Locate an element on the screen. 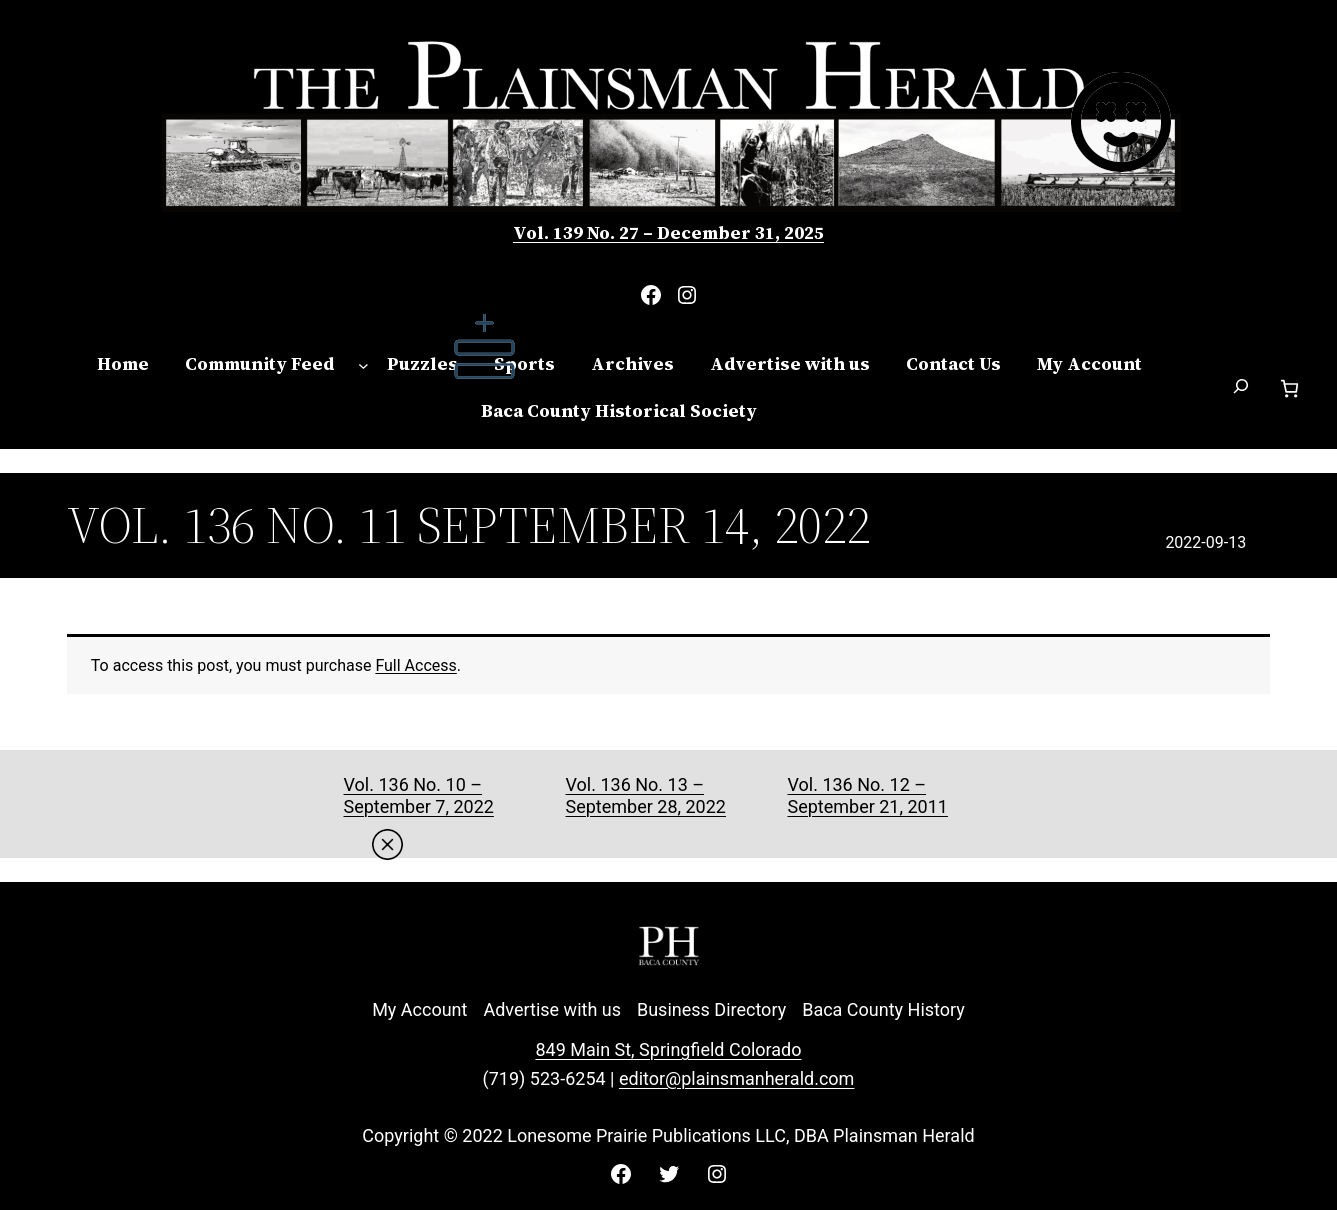 The width and height of the screenshot is (1337, 1210). indicates a dizzy or dazed state is located at coordinates (1121, 122).